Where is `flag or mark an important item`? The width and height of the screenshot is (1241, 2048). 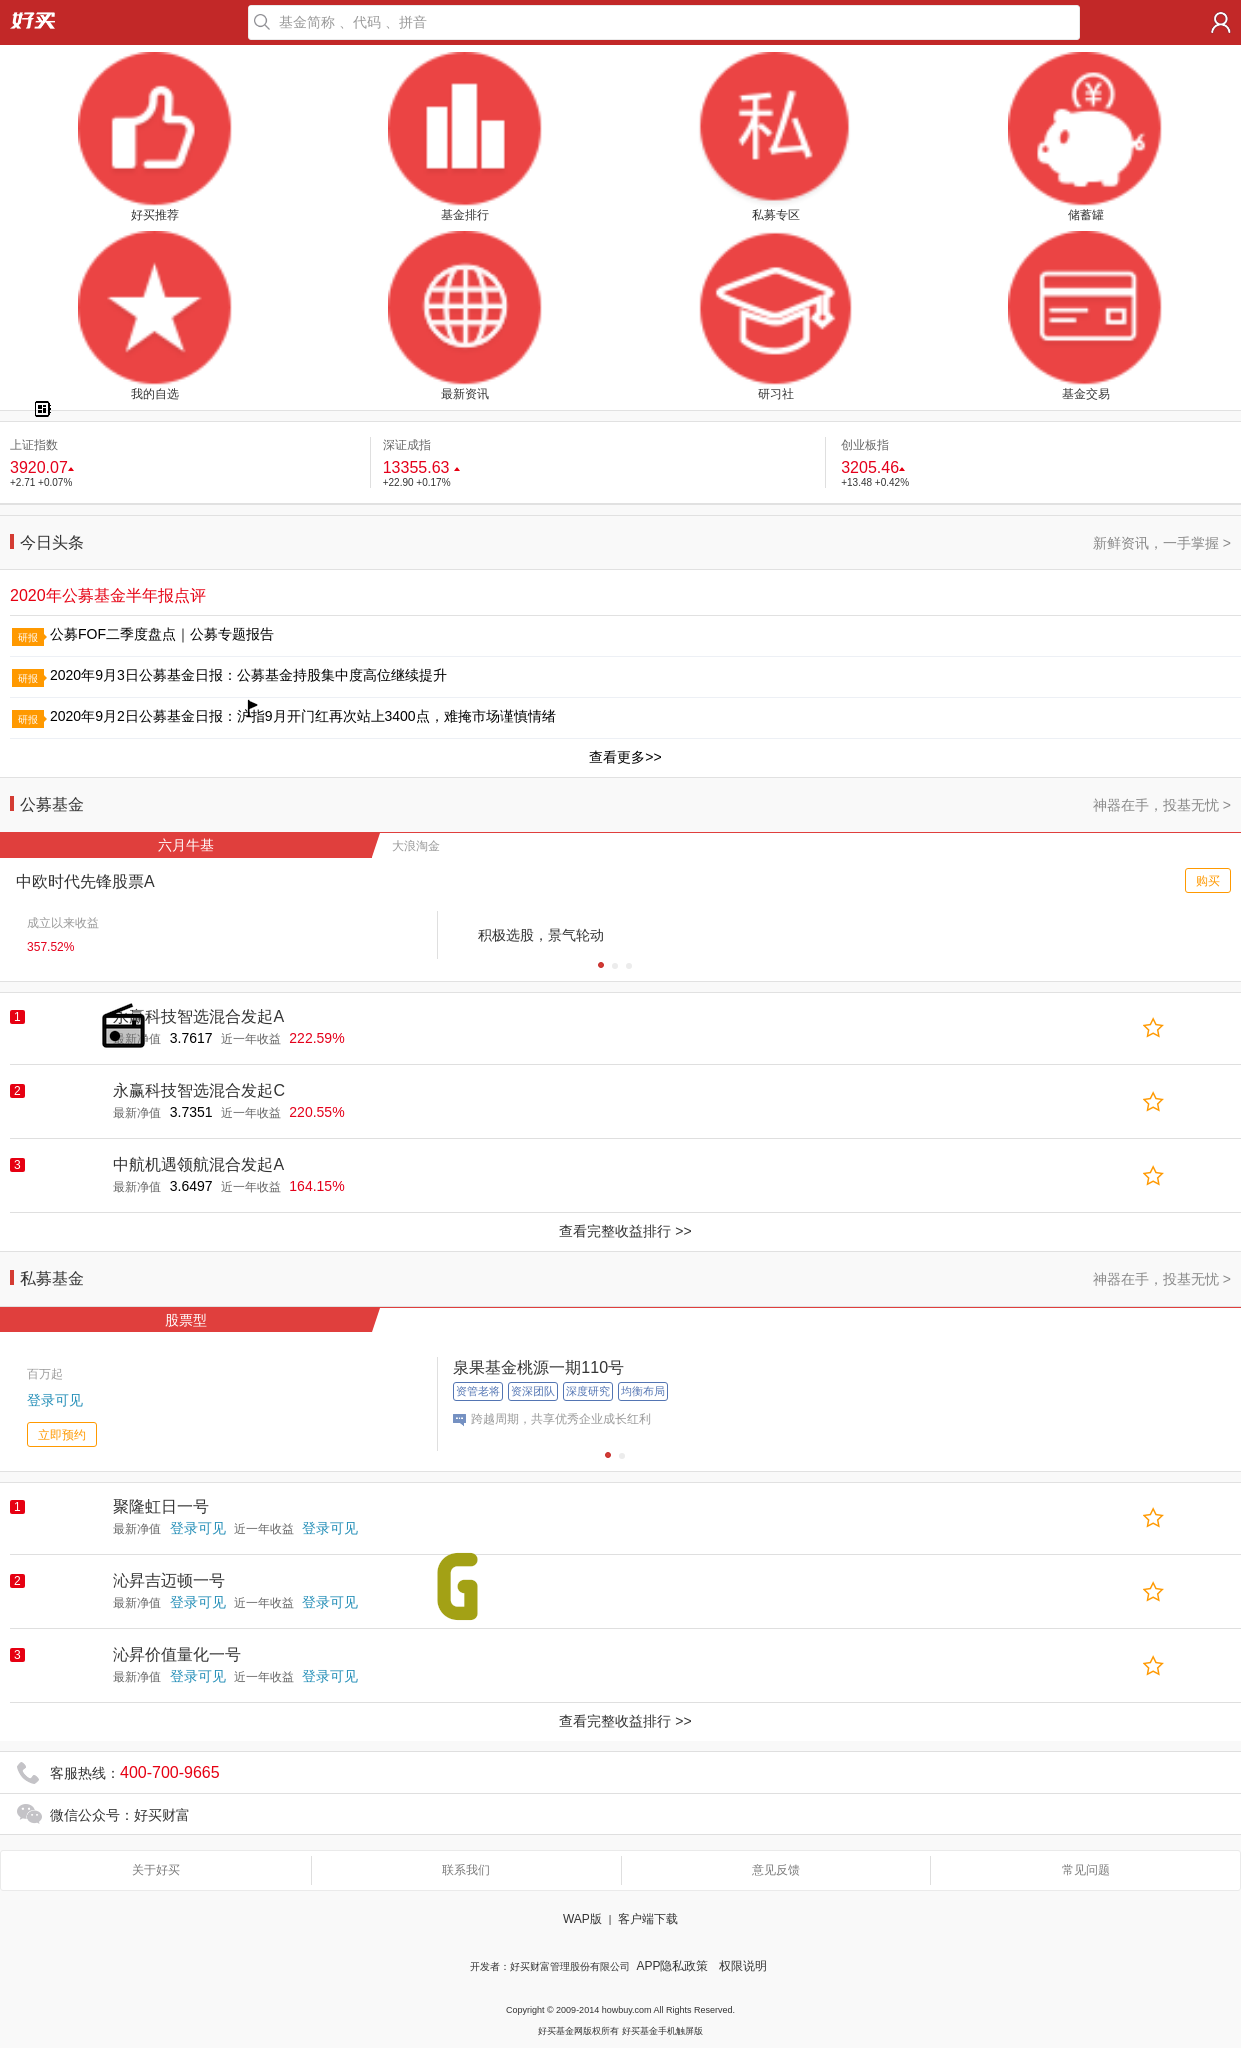
flag or mark an important item is located at coordinates (250, 708).